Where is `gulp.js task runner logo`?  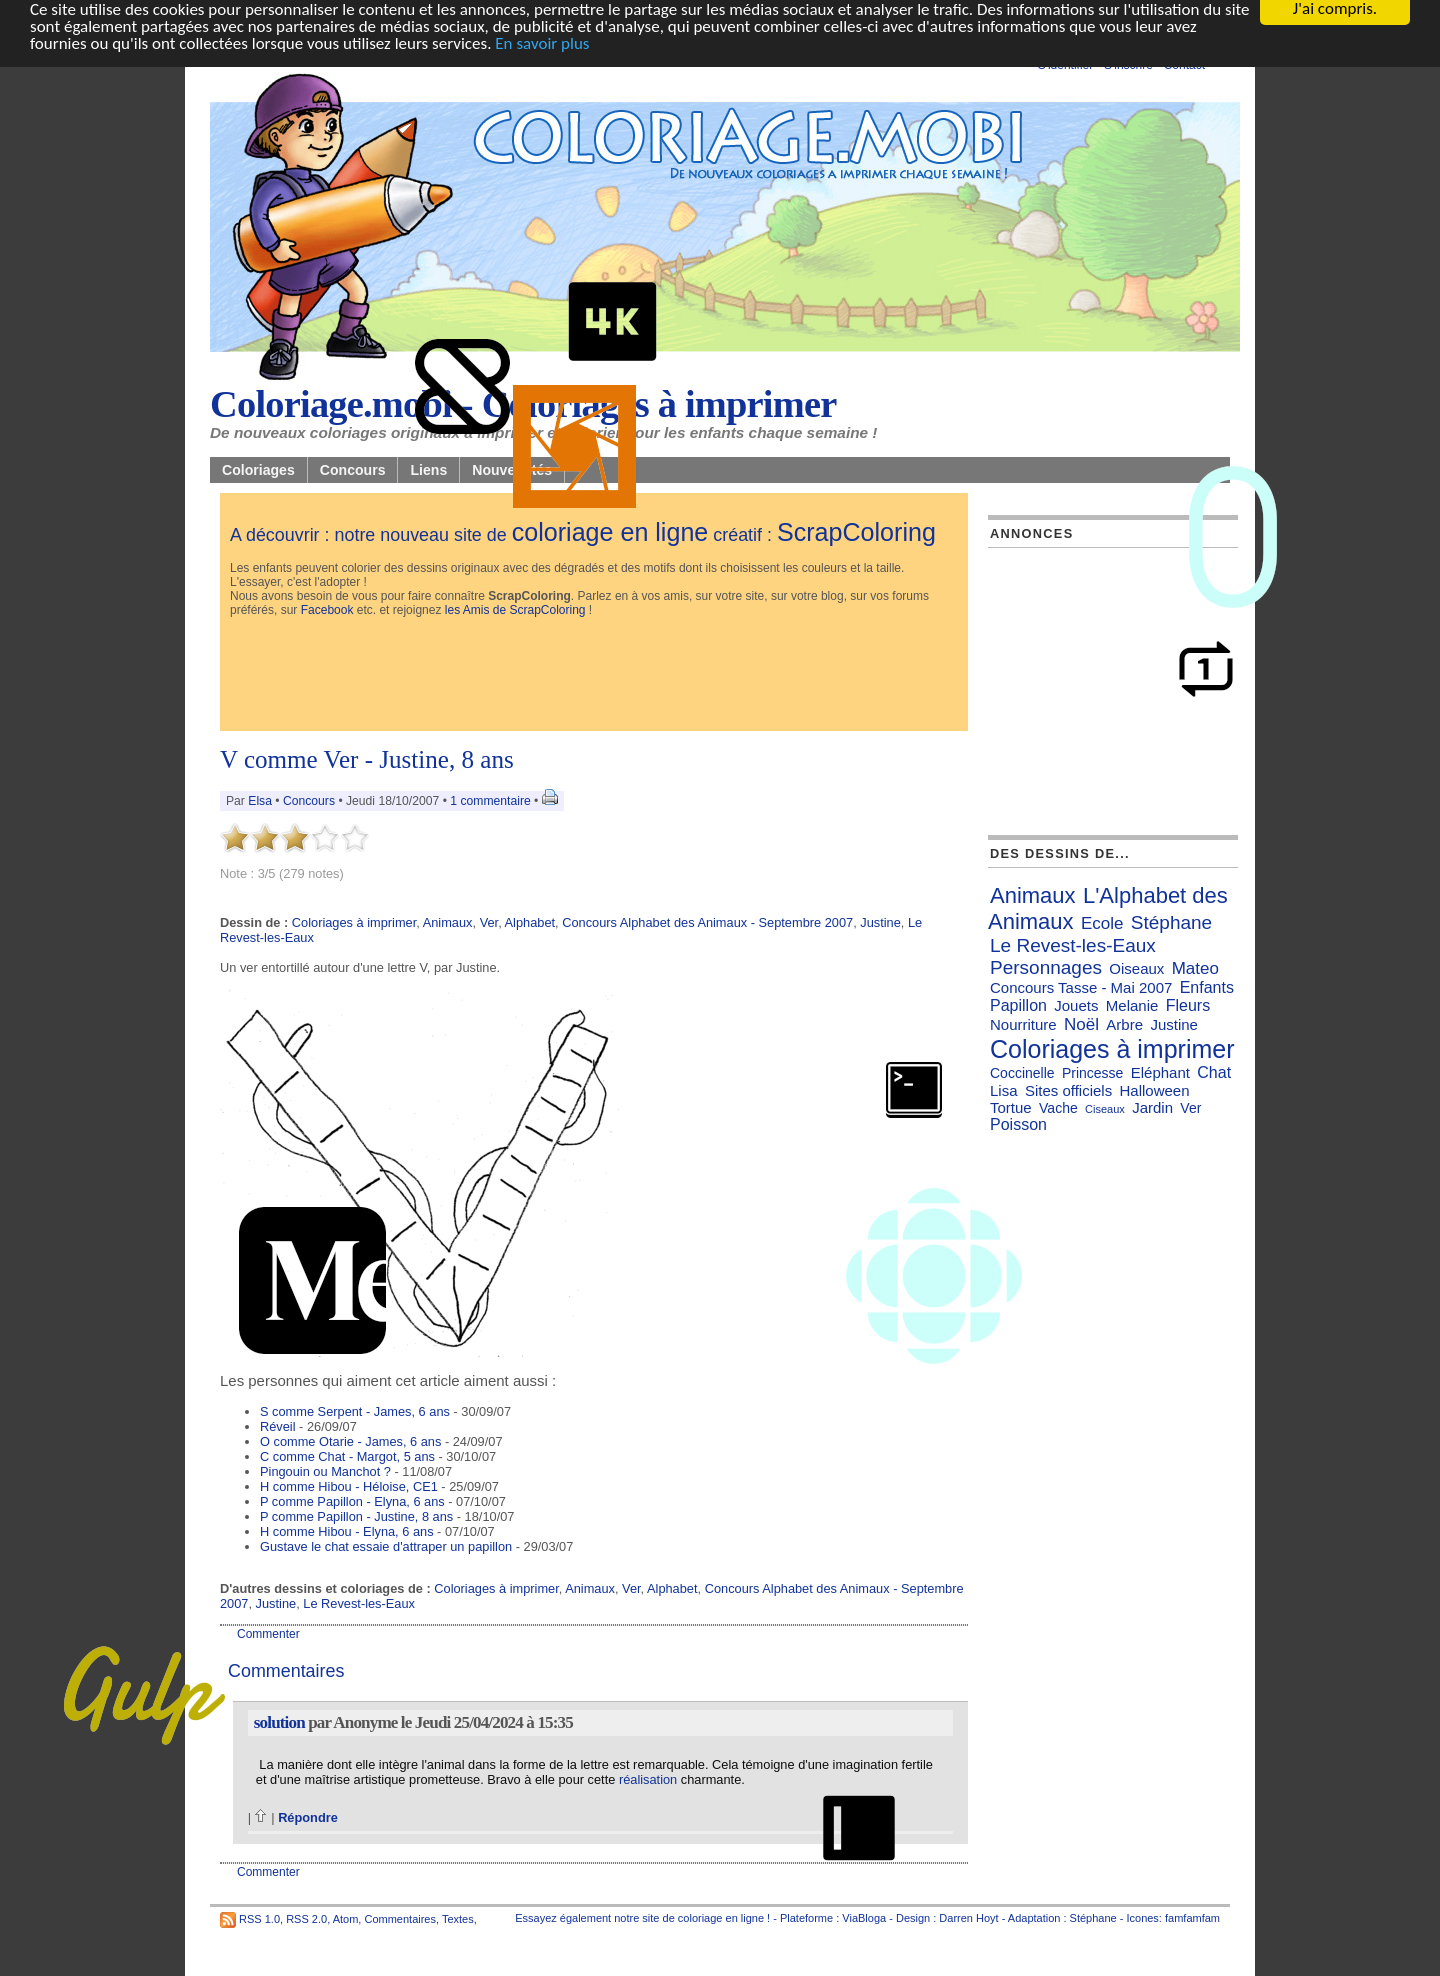
gulp.js task runner logo is located at coordinates (144, 1695).